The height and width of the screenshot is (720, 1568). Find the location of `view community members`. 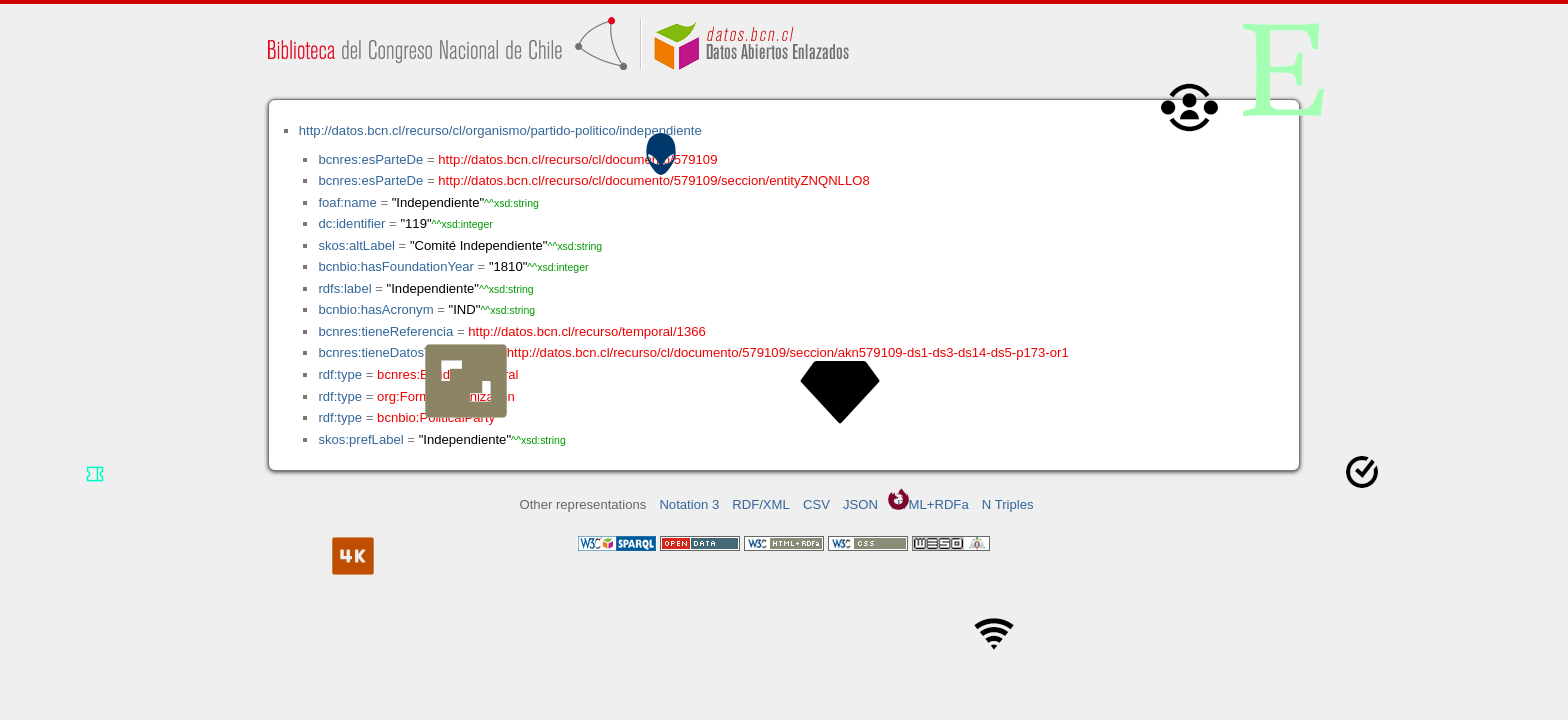

view community members is located at coordinates (1189, 107).